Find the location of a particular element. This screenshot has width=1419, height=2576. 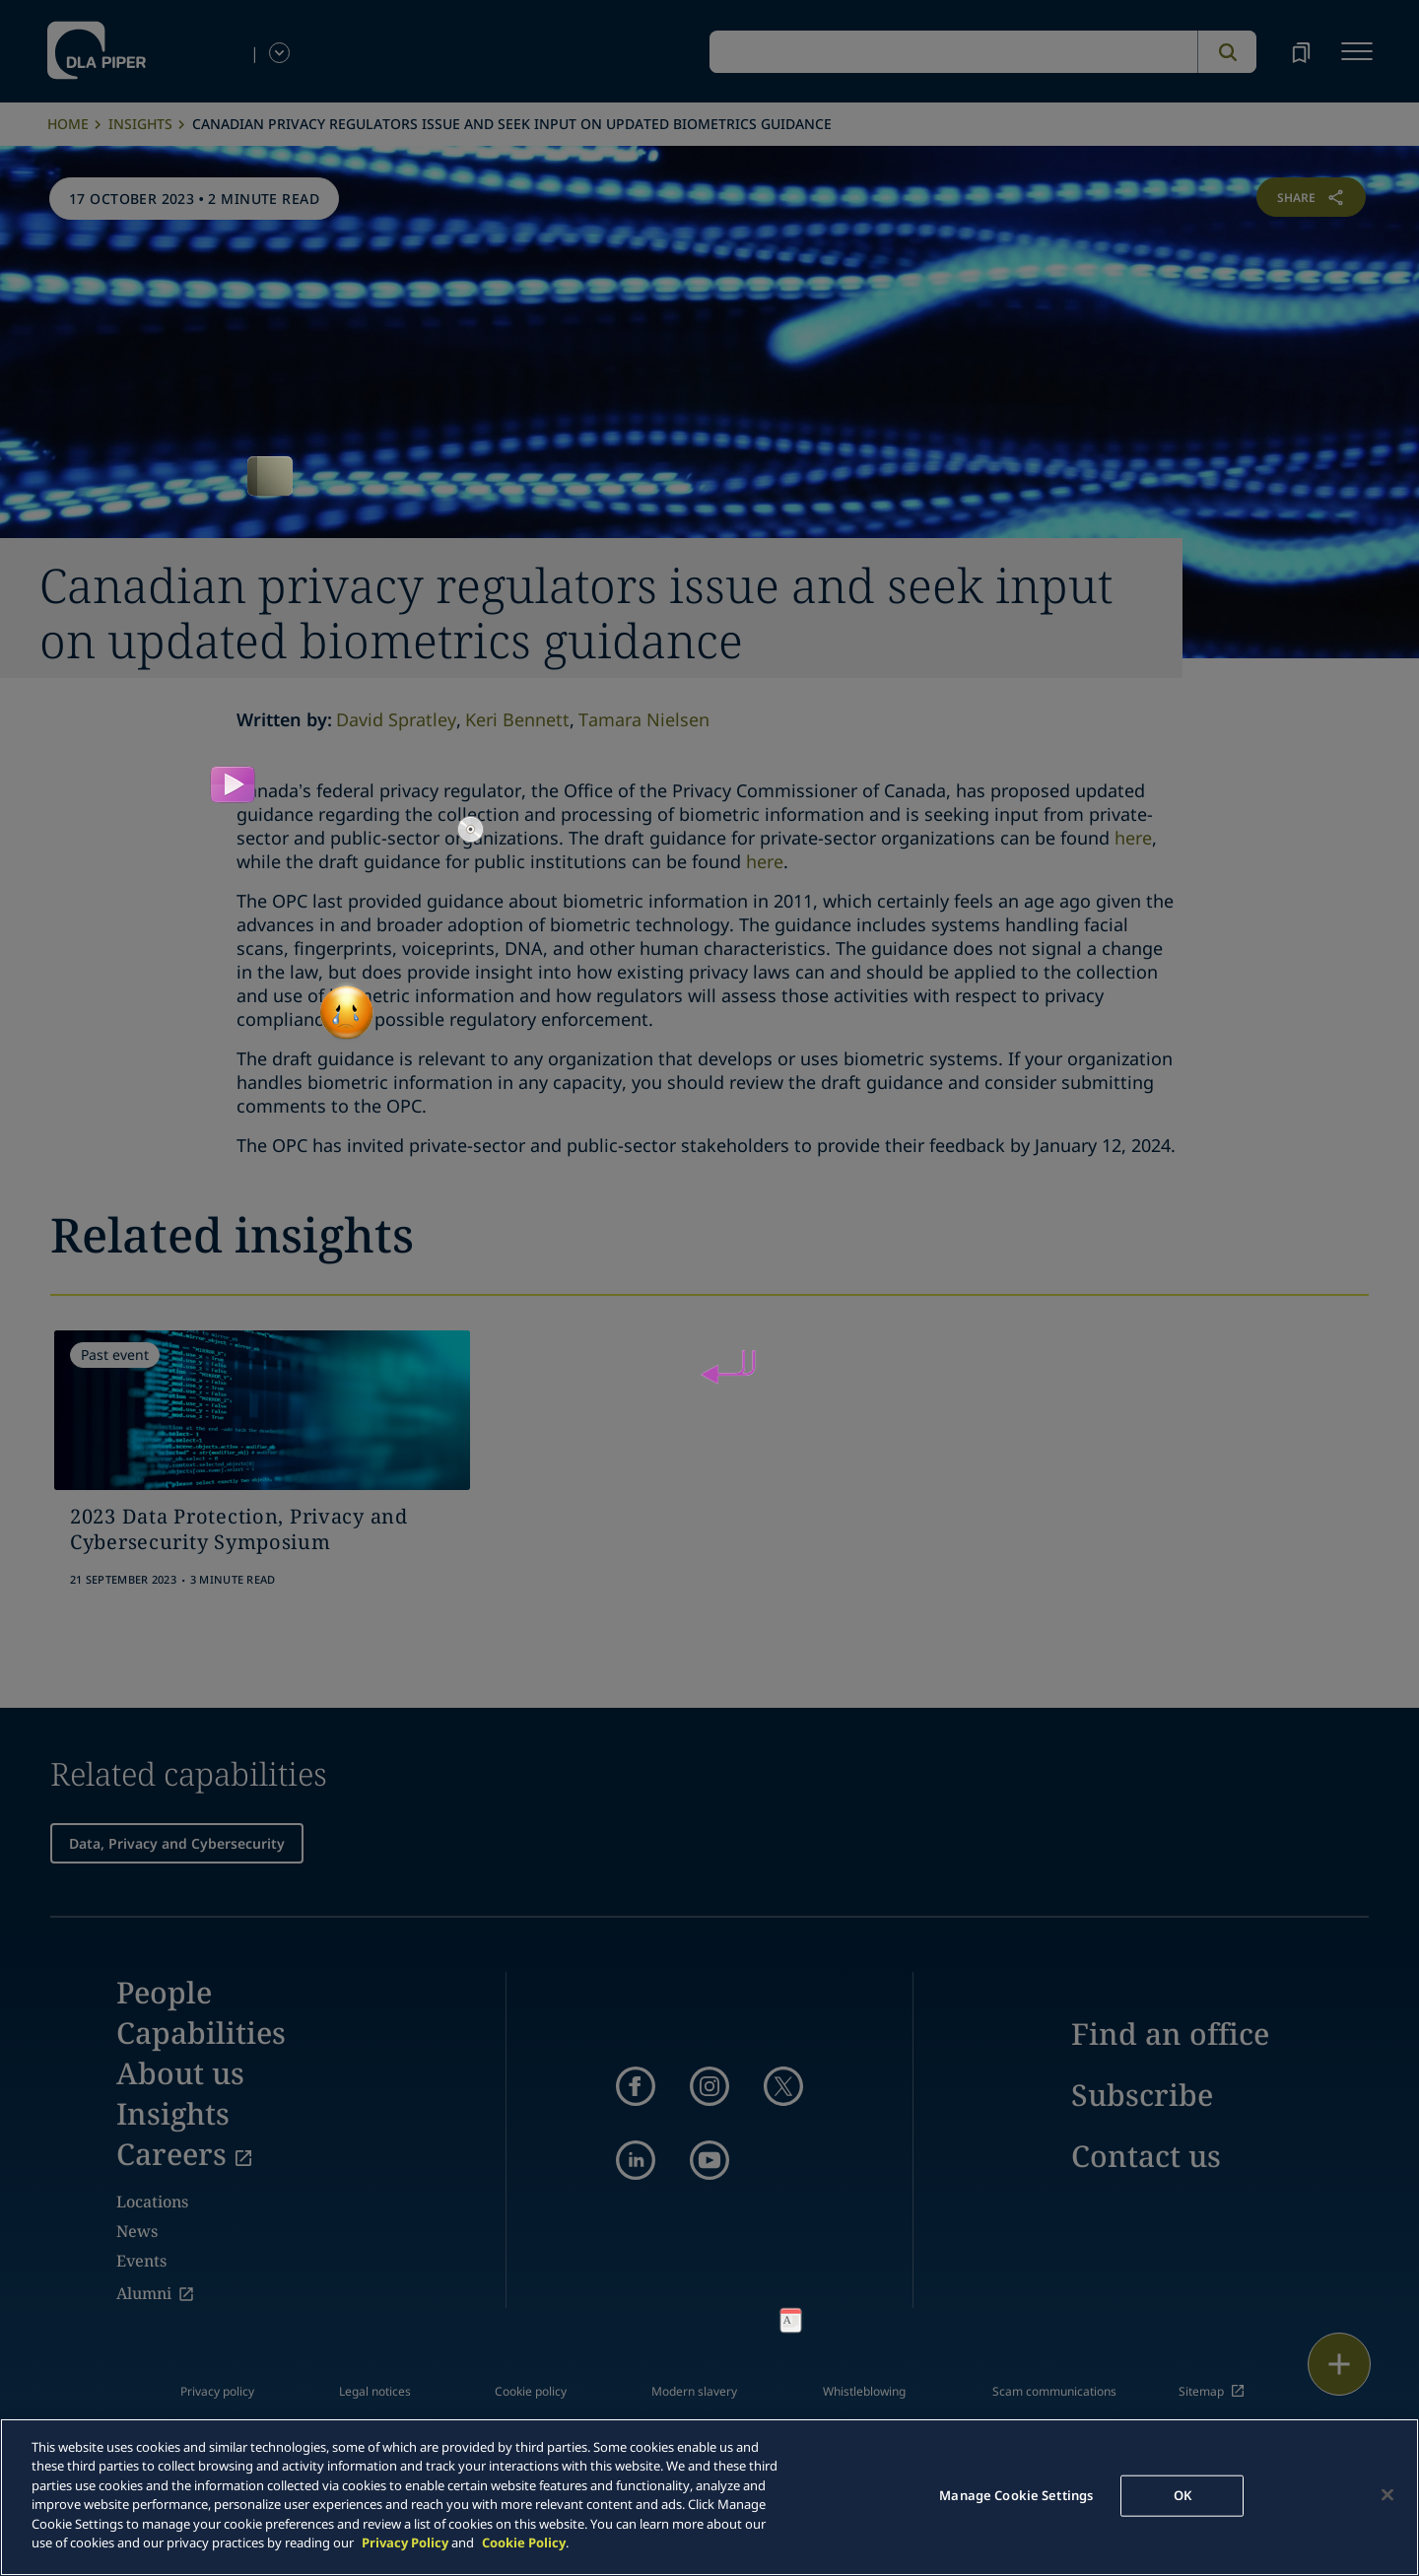

open totem video player is located at coordinates (233, 784).